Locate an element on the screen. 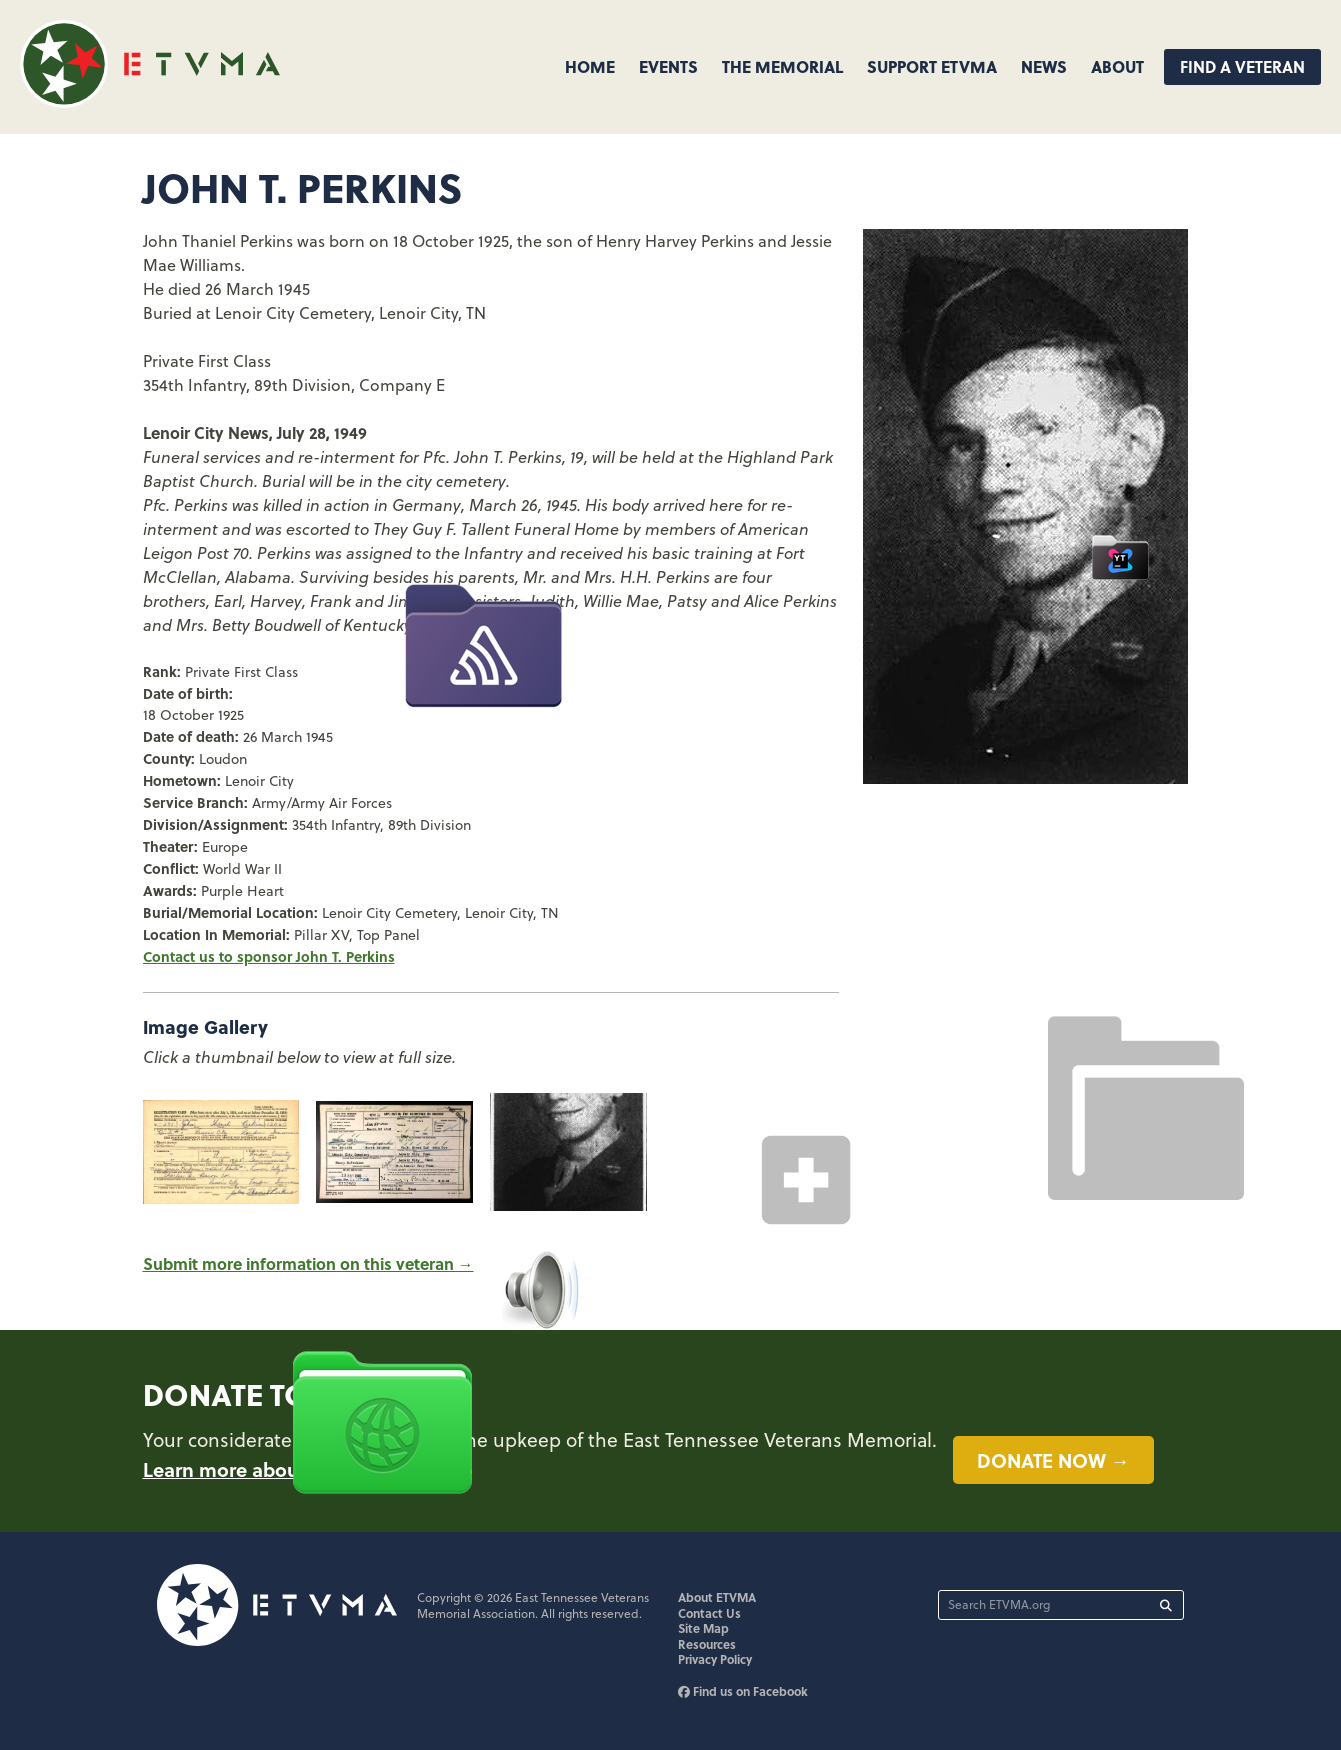  folder containing html web files is located at coordinates (382, 1422).